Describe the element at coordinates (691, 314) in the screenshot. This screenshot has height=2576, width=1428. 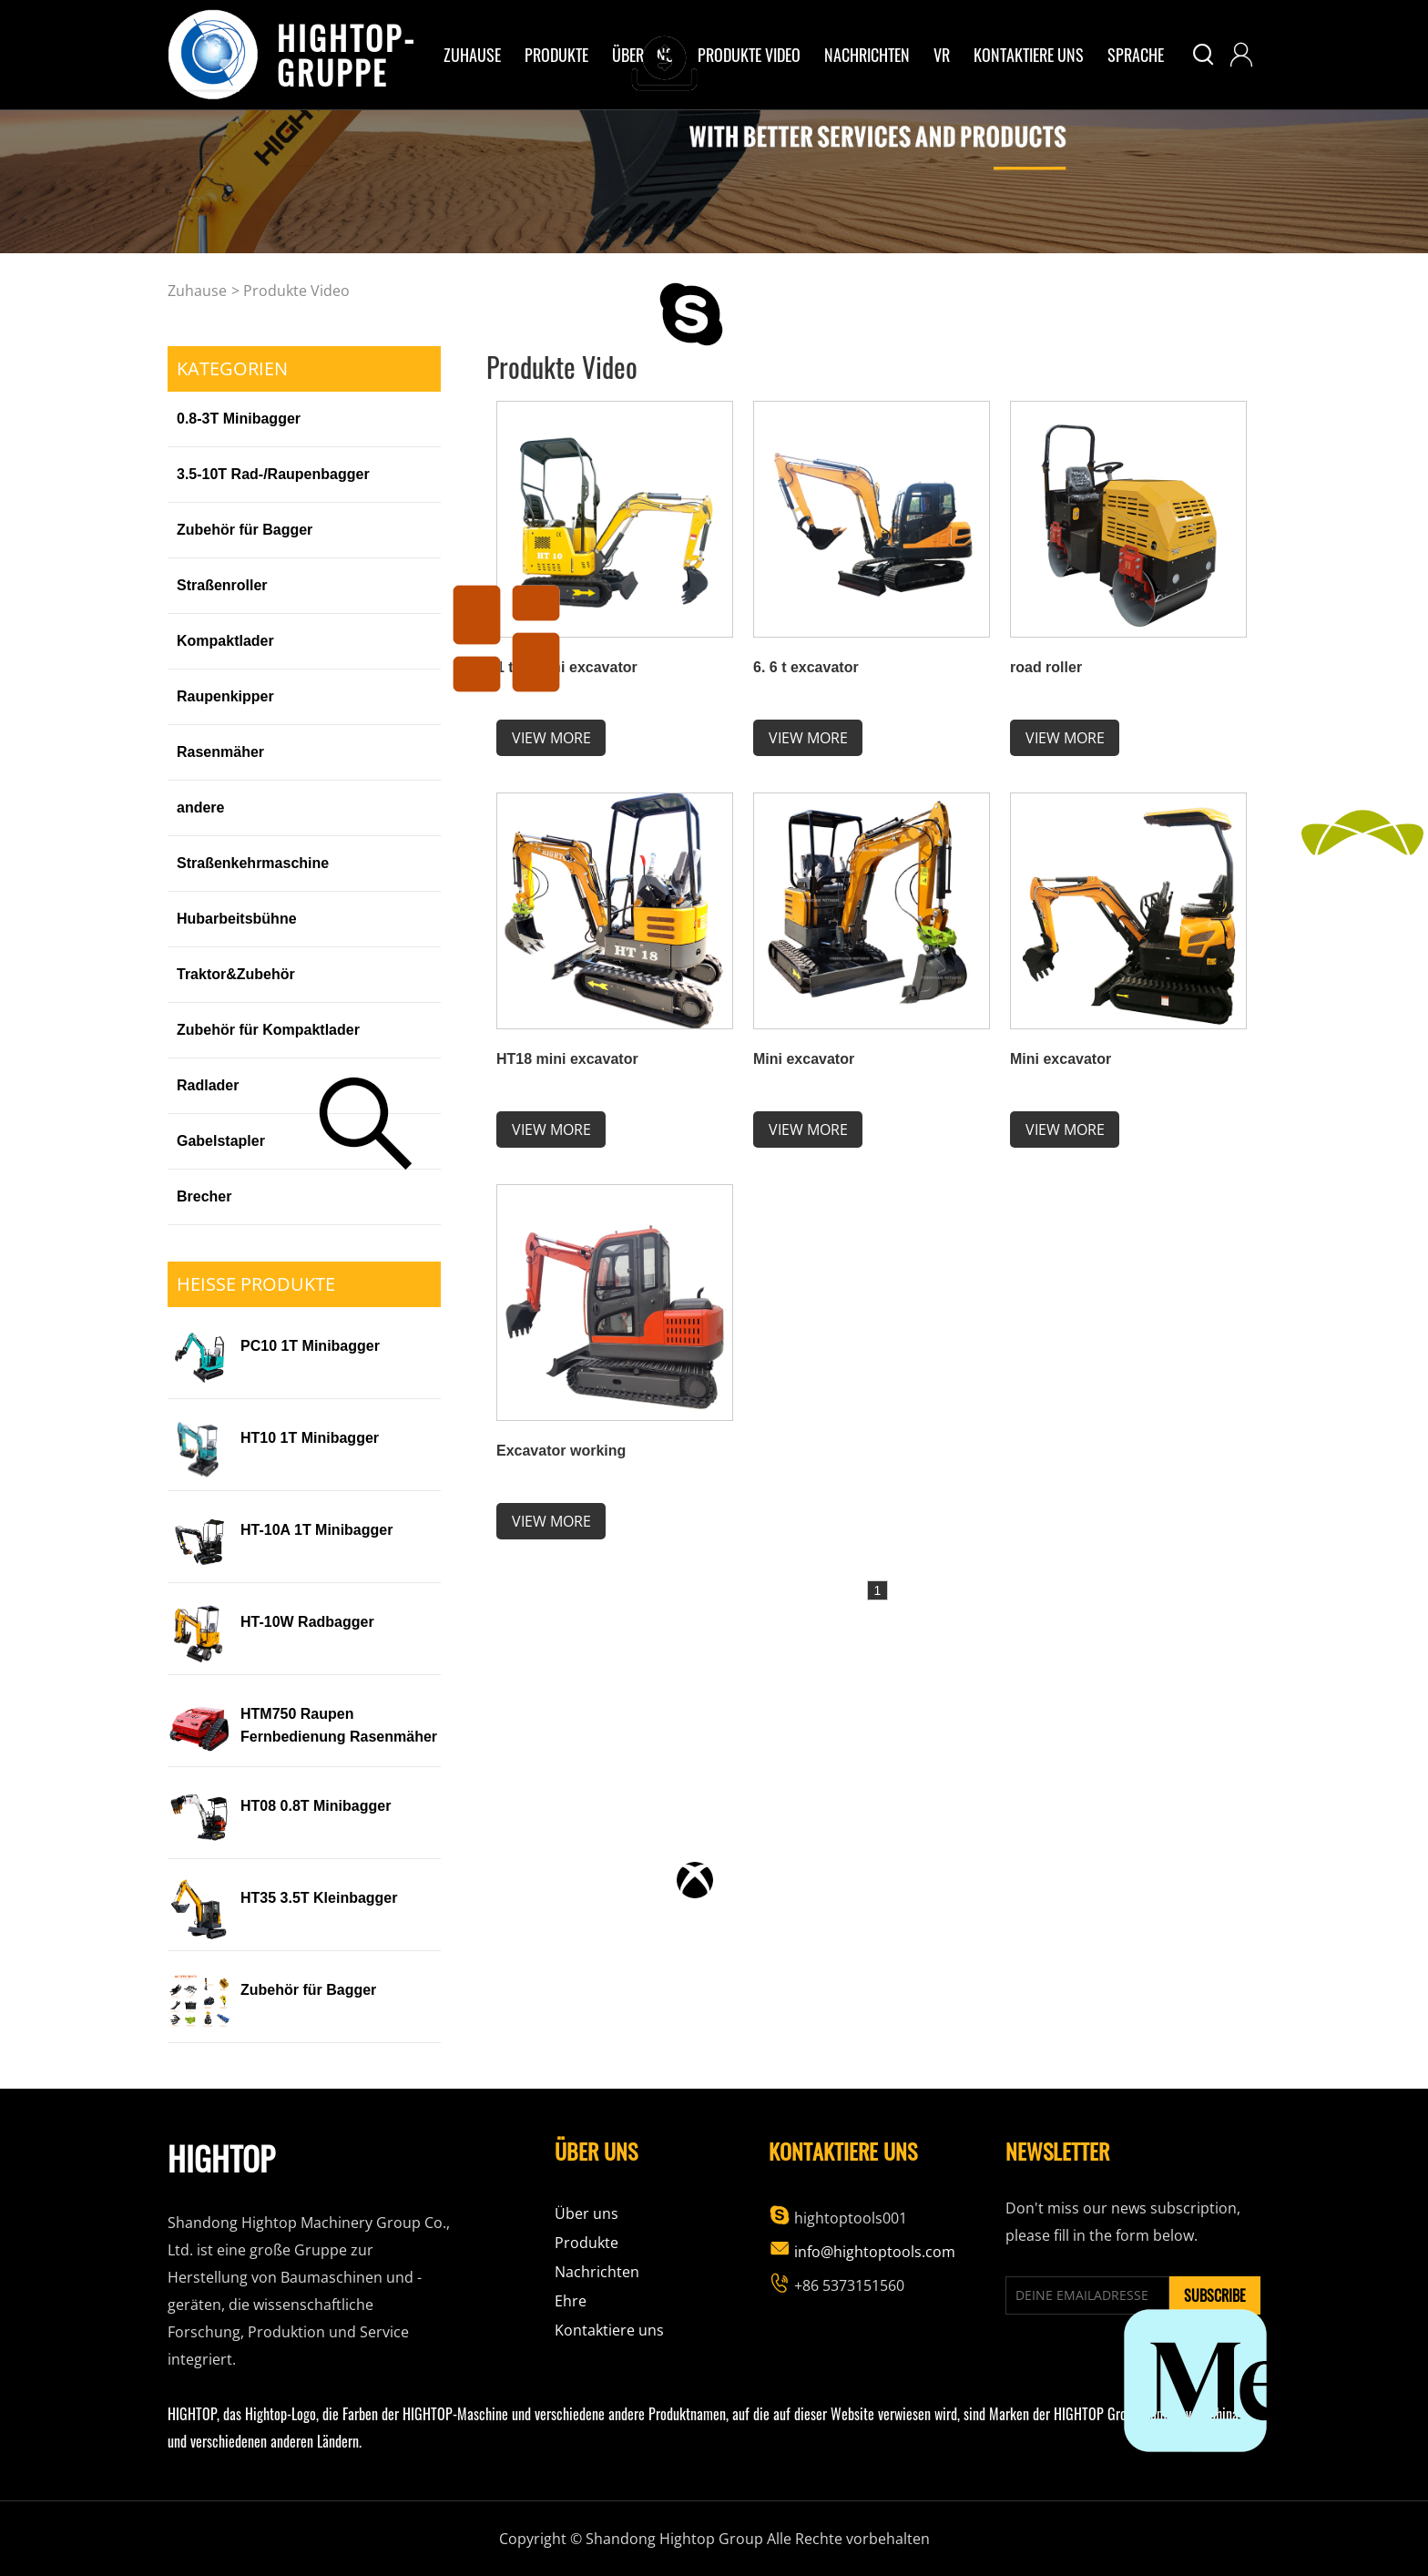
I see `open Skype app` at that location.